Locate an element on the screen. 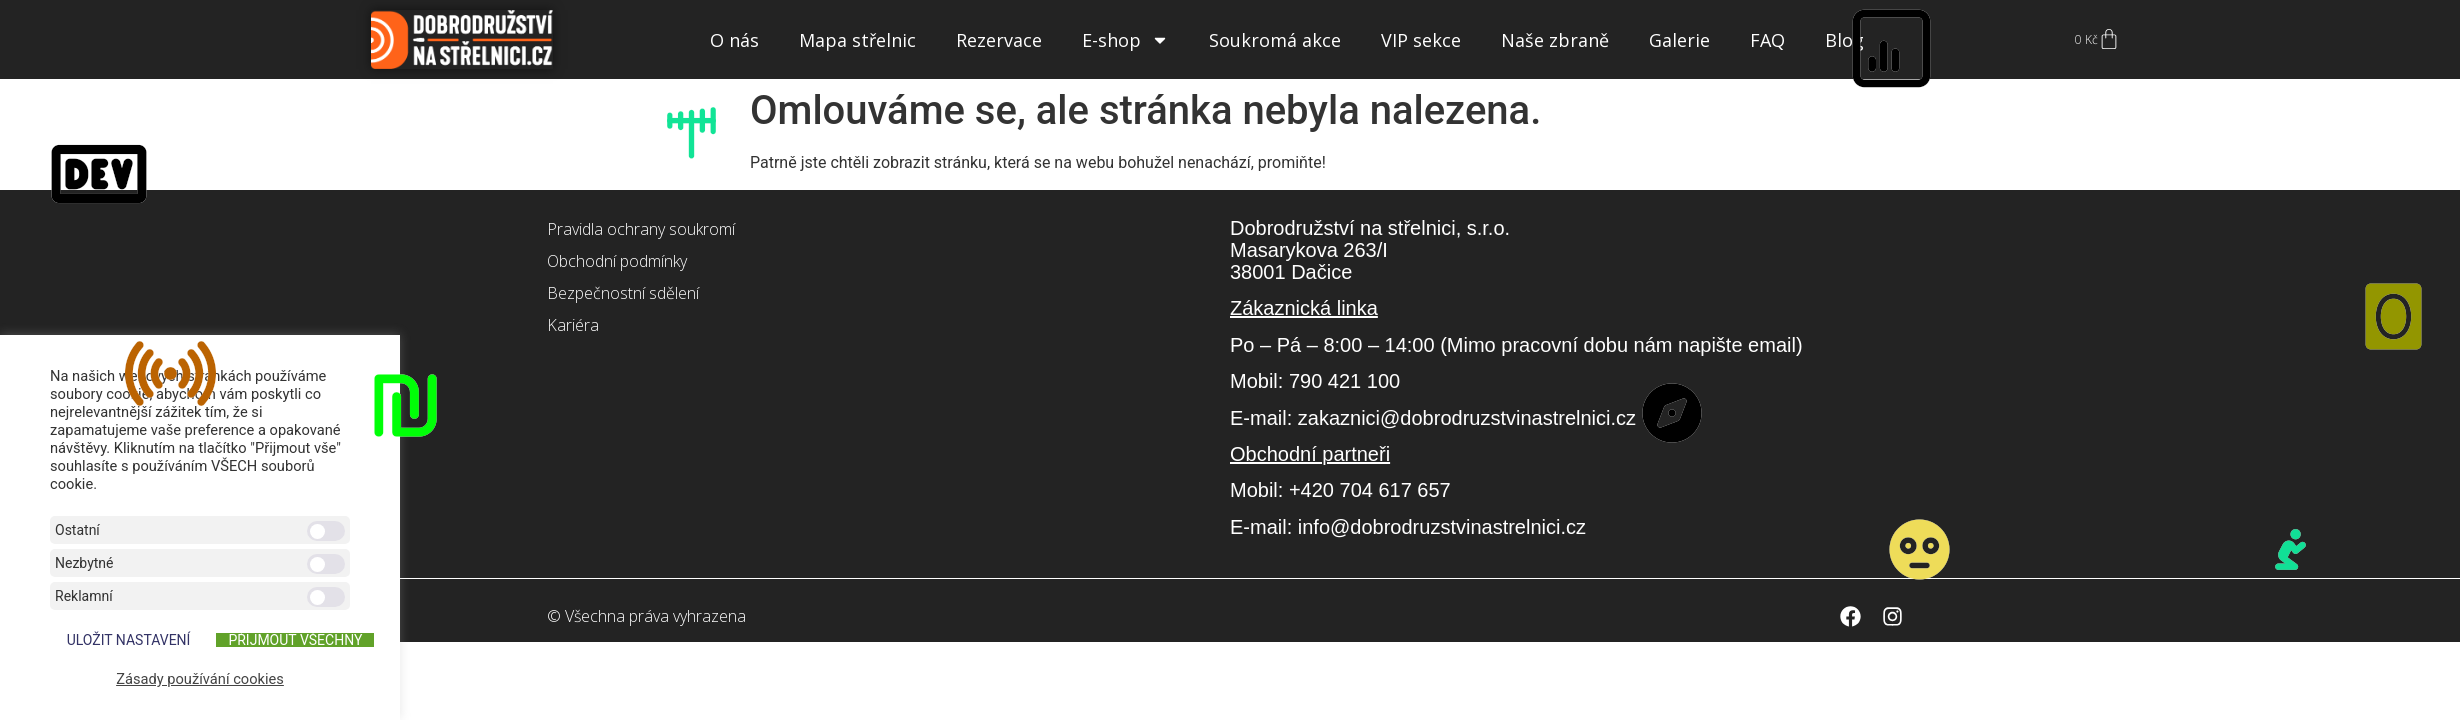 The width and height of the screenshot is (2460, 720). access radio or audio streaming is located at coordinates (170, 373).